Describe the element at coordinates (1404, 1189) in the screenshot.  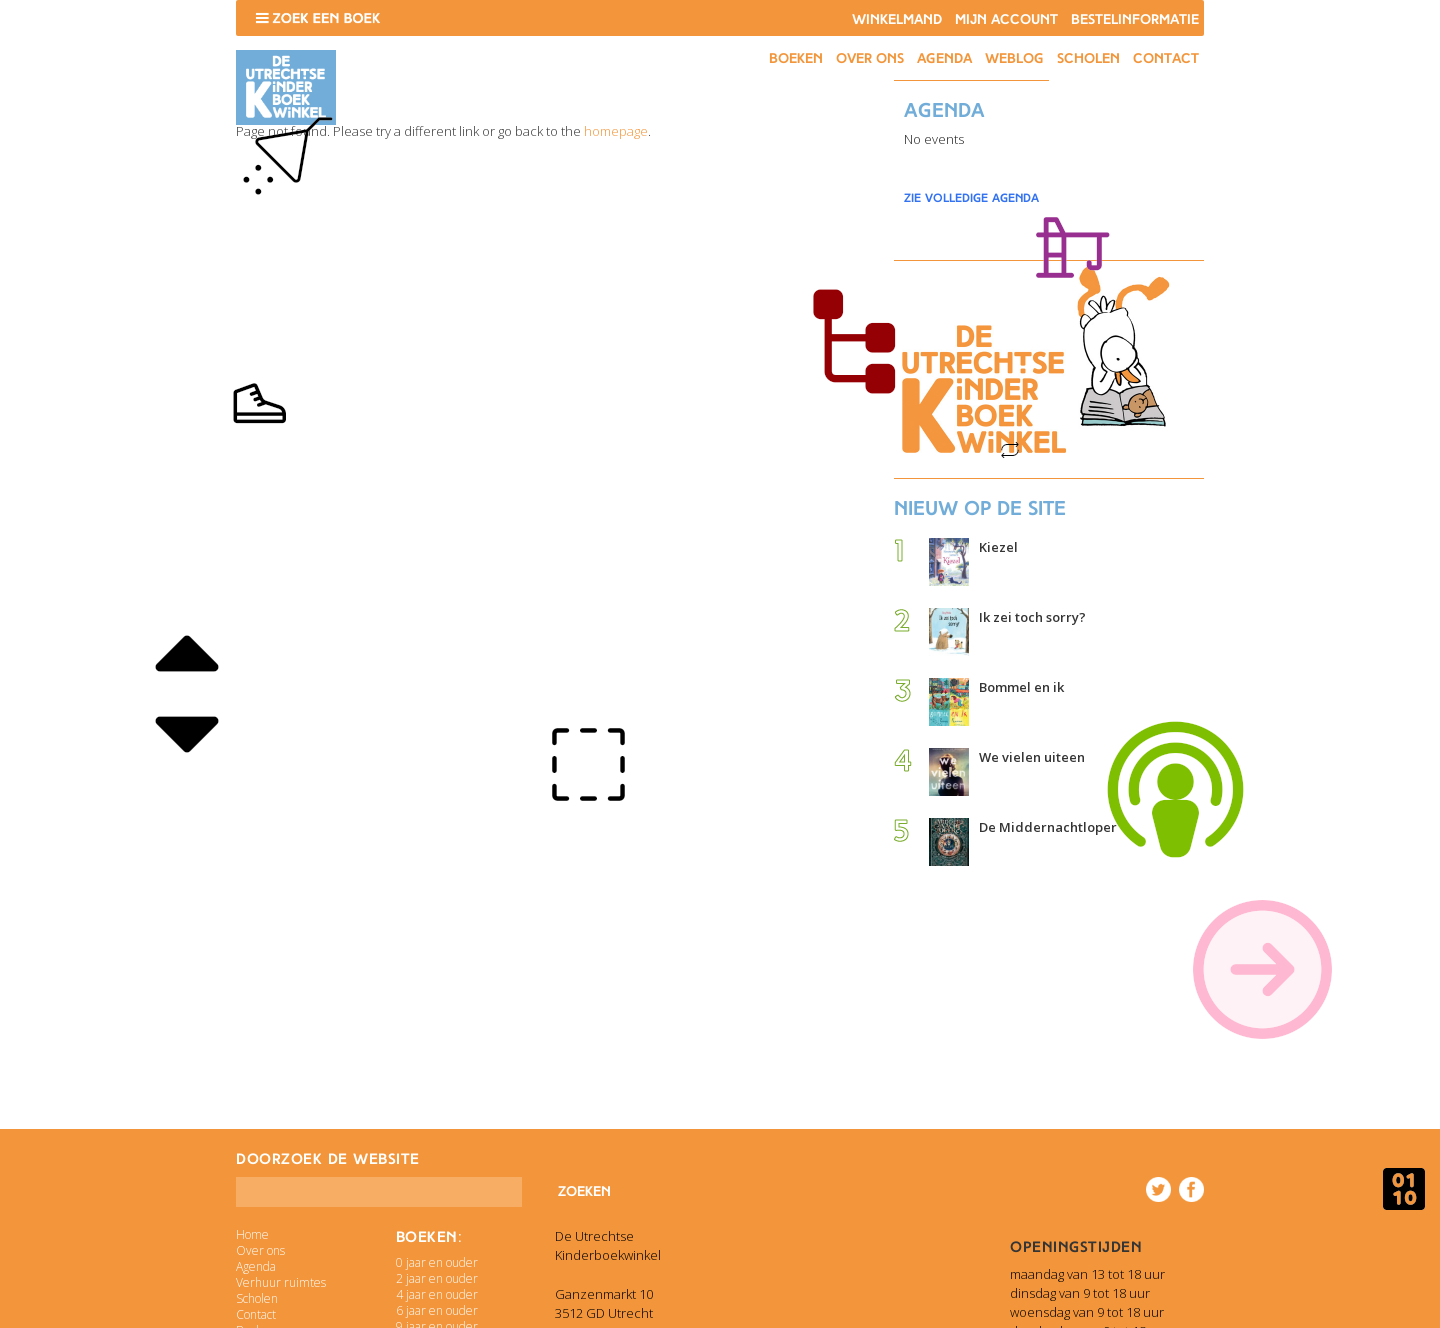
I see `view binary or raw data` at that location.